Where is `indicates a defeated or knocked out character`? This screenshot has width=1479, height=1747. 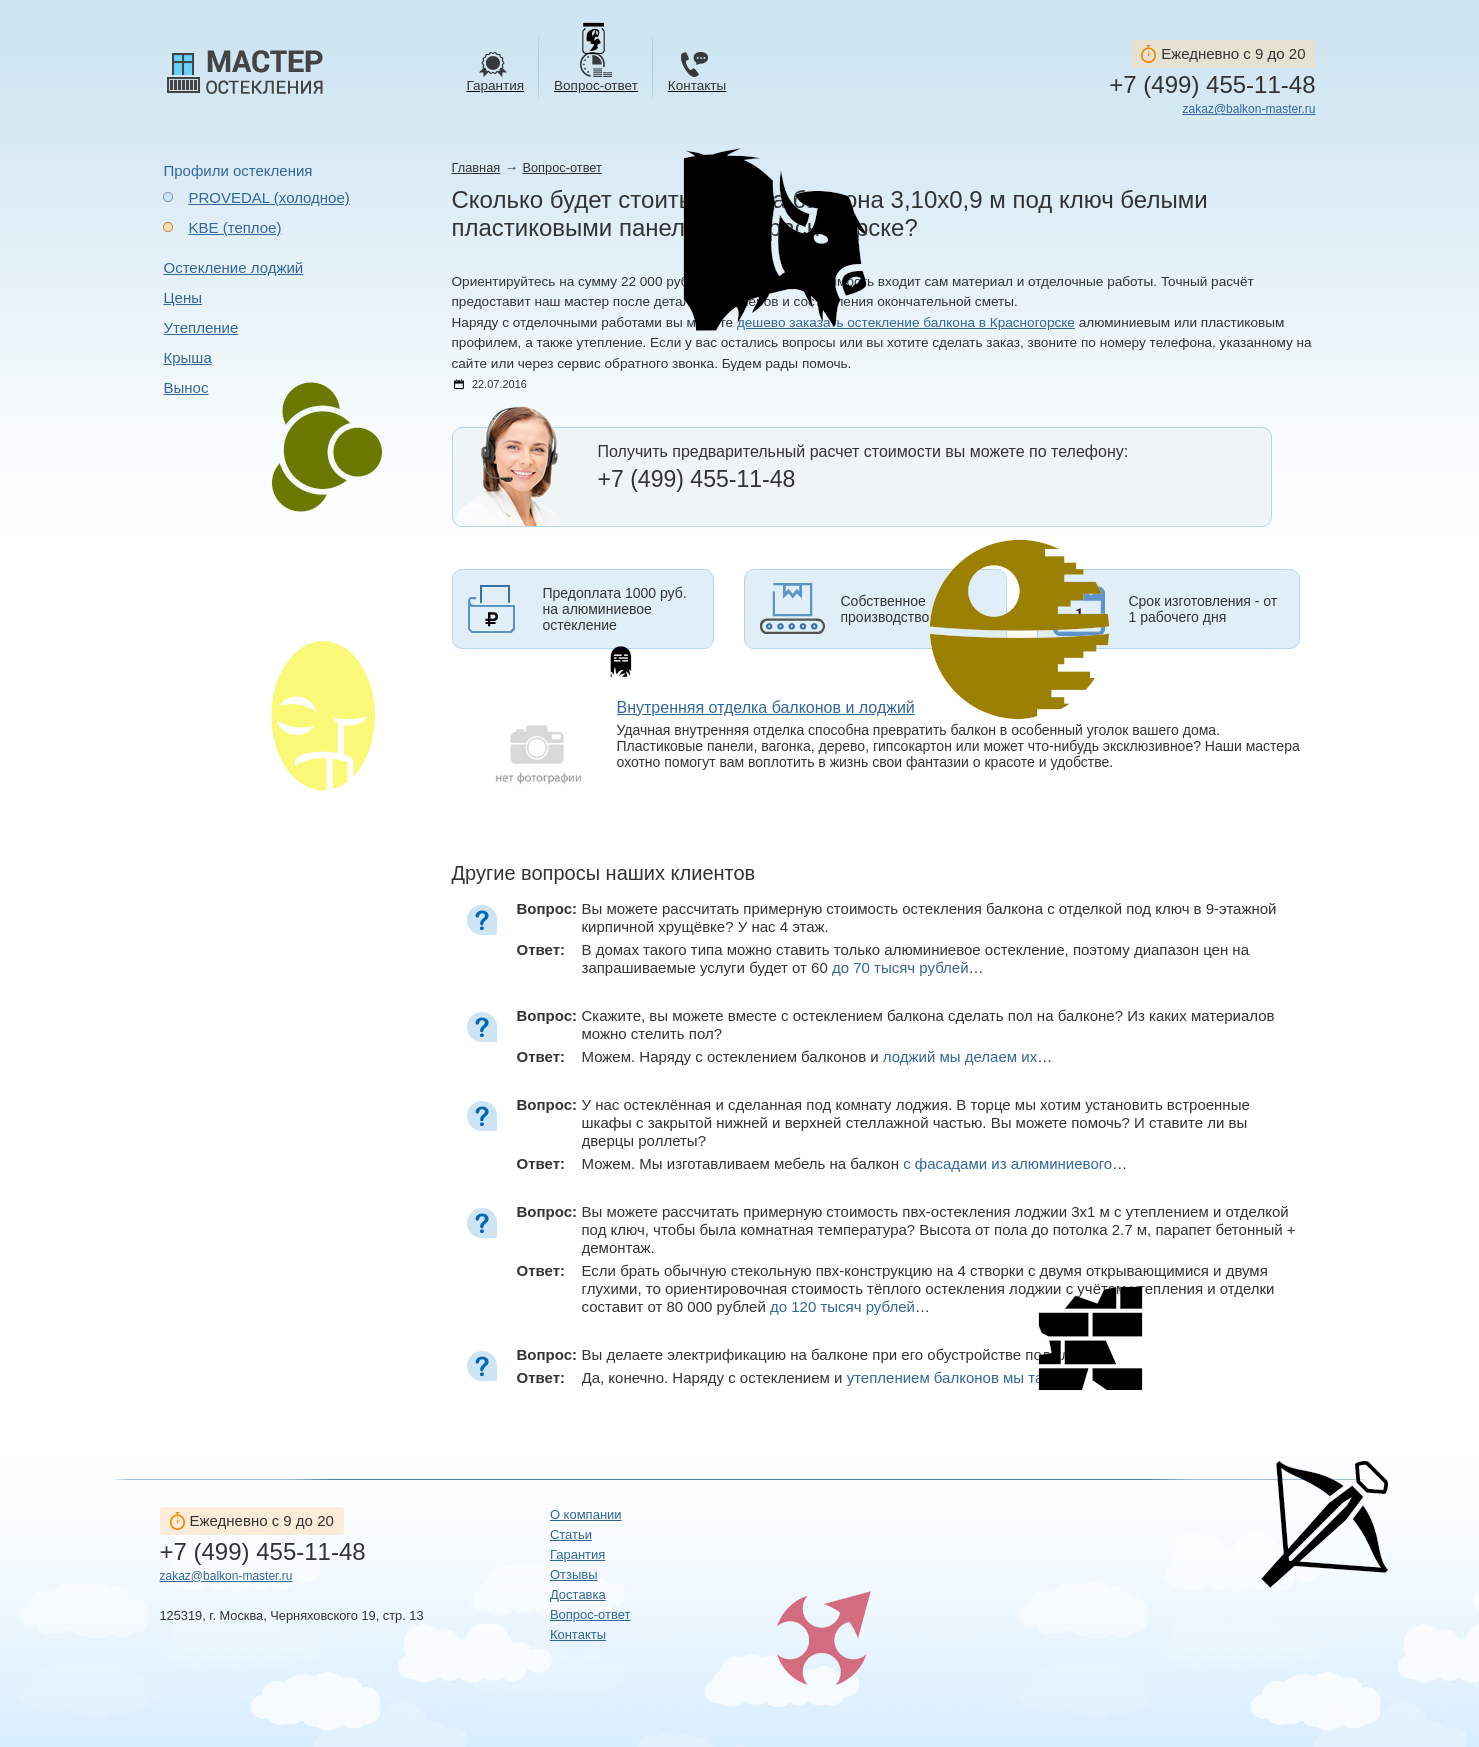
indicates a defeated or knocked out character is located at coordinates (320, 715).